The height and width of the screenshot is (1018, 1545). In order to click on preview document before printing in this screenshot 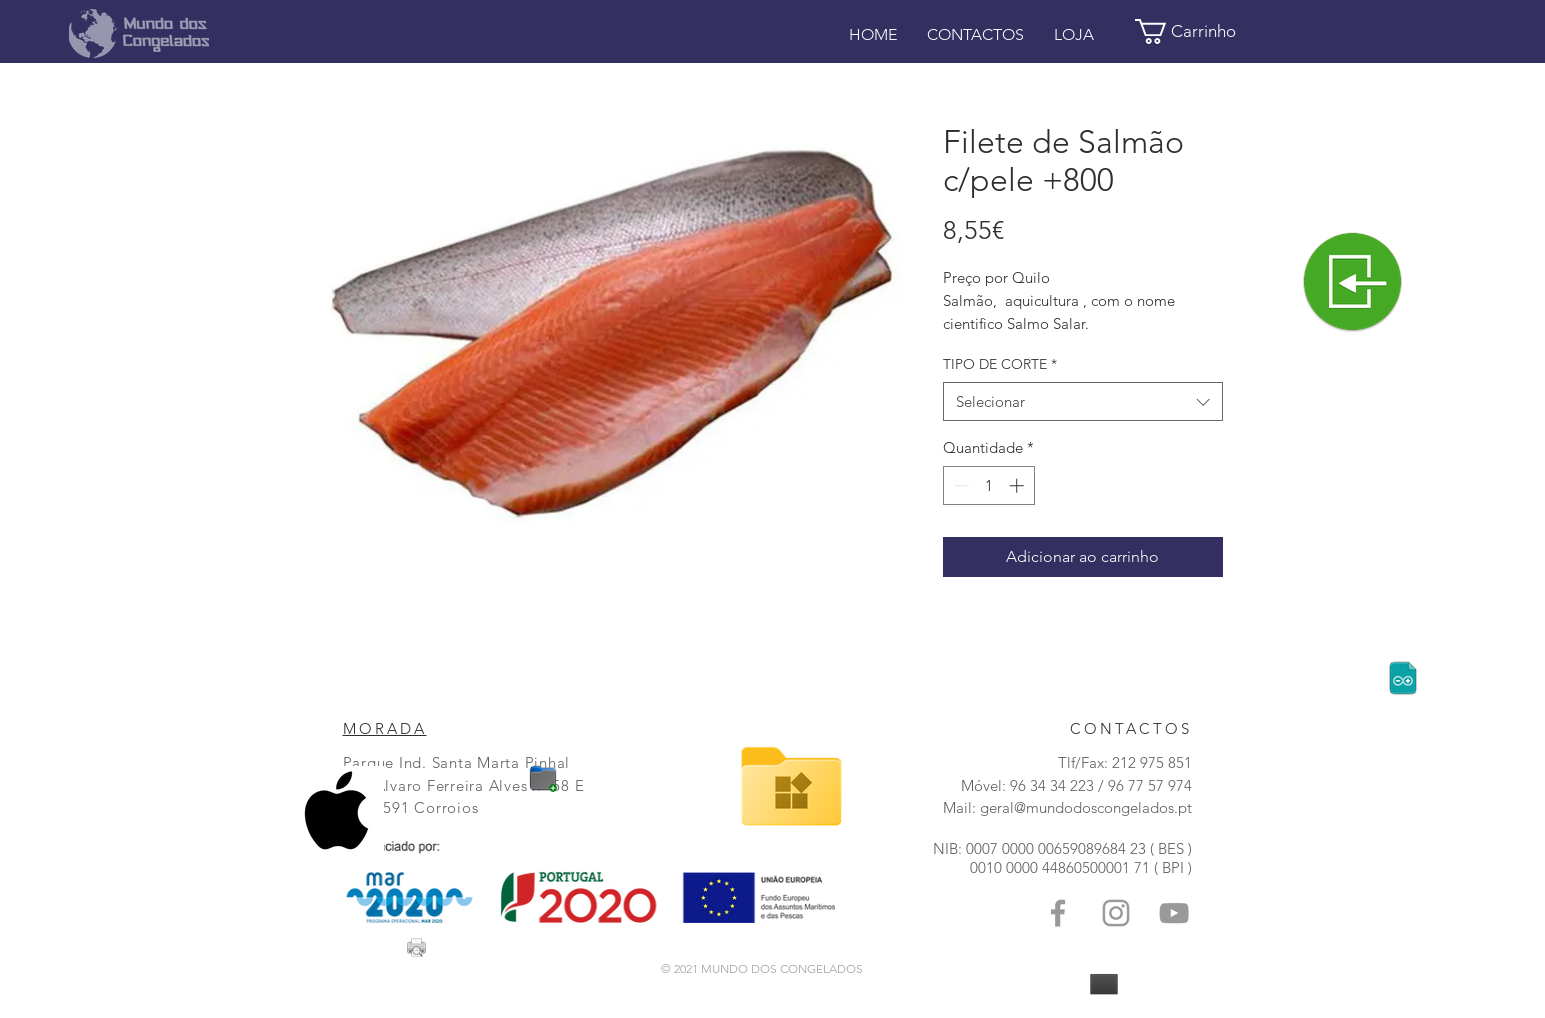, I will do `click(416, 947)`.